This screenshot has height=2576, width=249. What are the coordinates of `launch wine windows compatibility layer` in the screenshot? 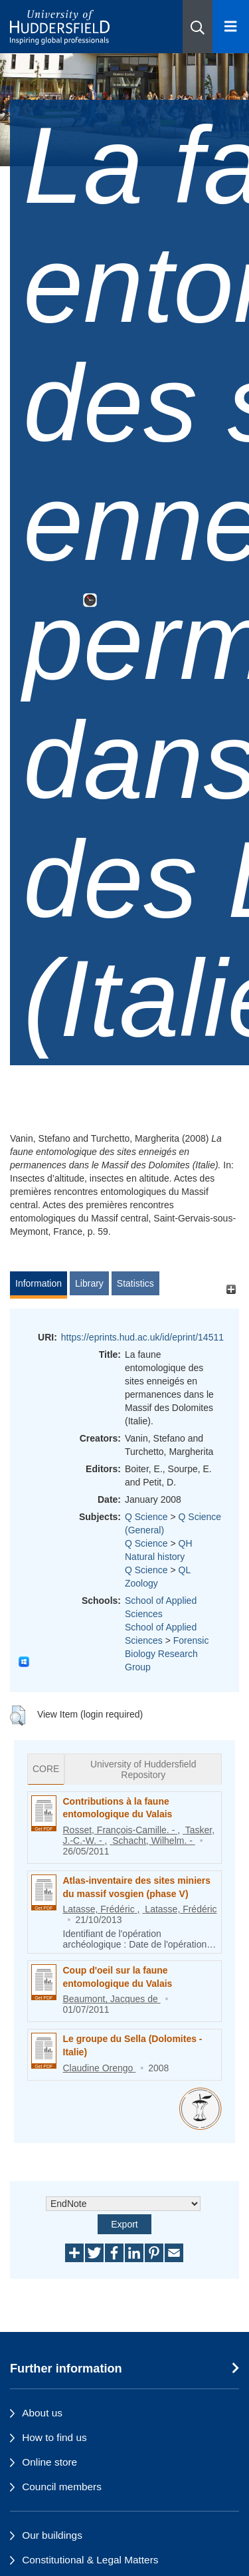 It's located at (24, 1662).